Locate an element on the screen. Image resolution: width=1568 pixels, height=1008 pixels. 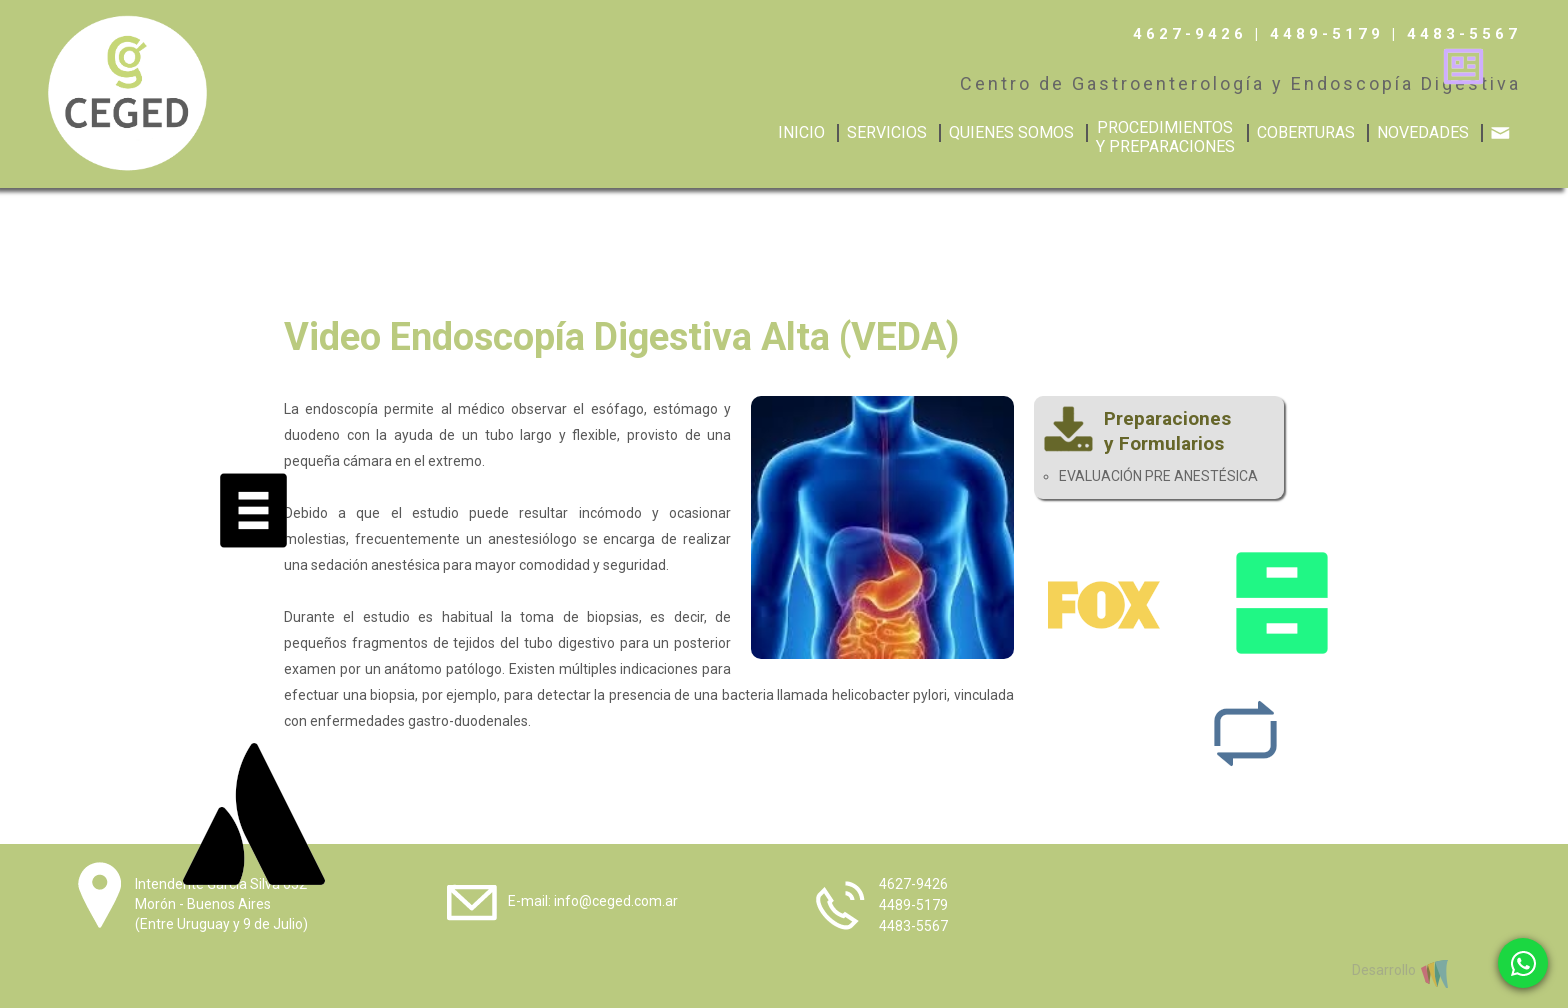
view document list is located at coordinates (253, 510).